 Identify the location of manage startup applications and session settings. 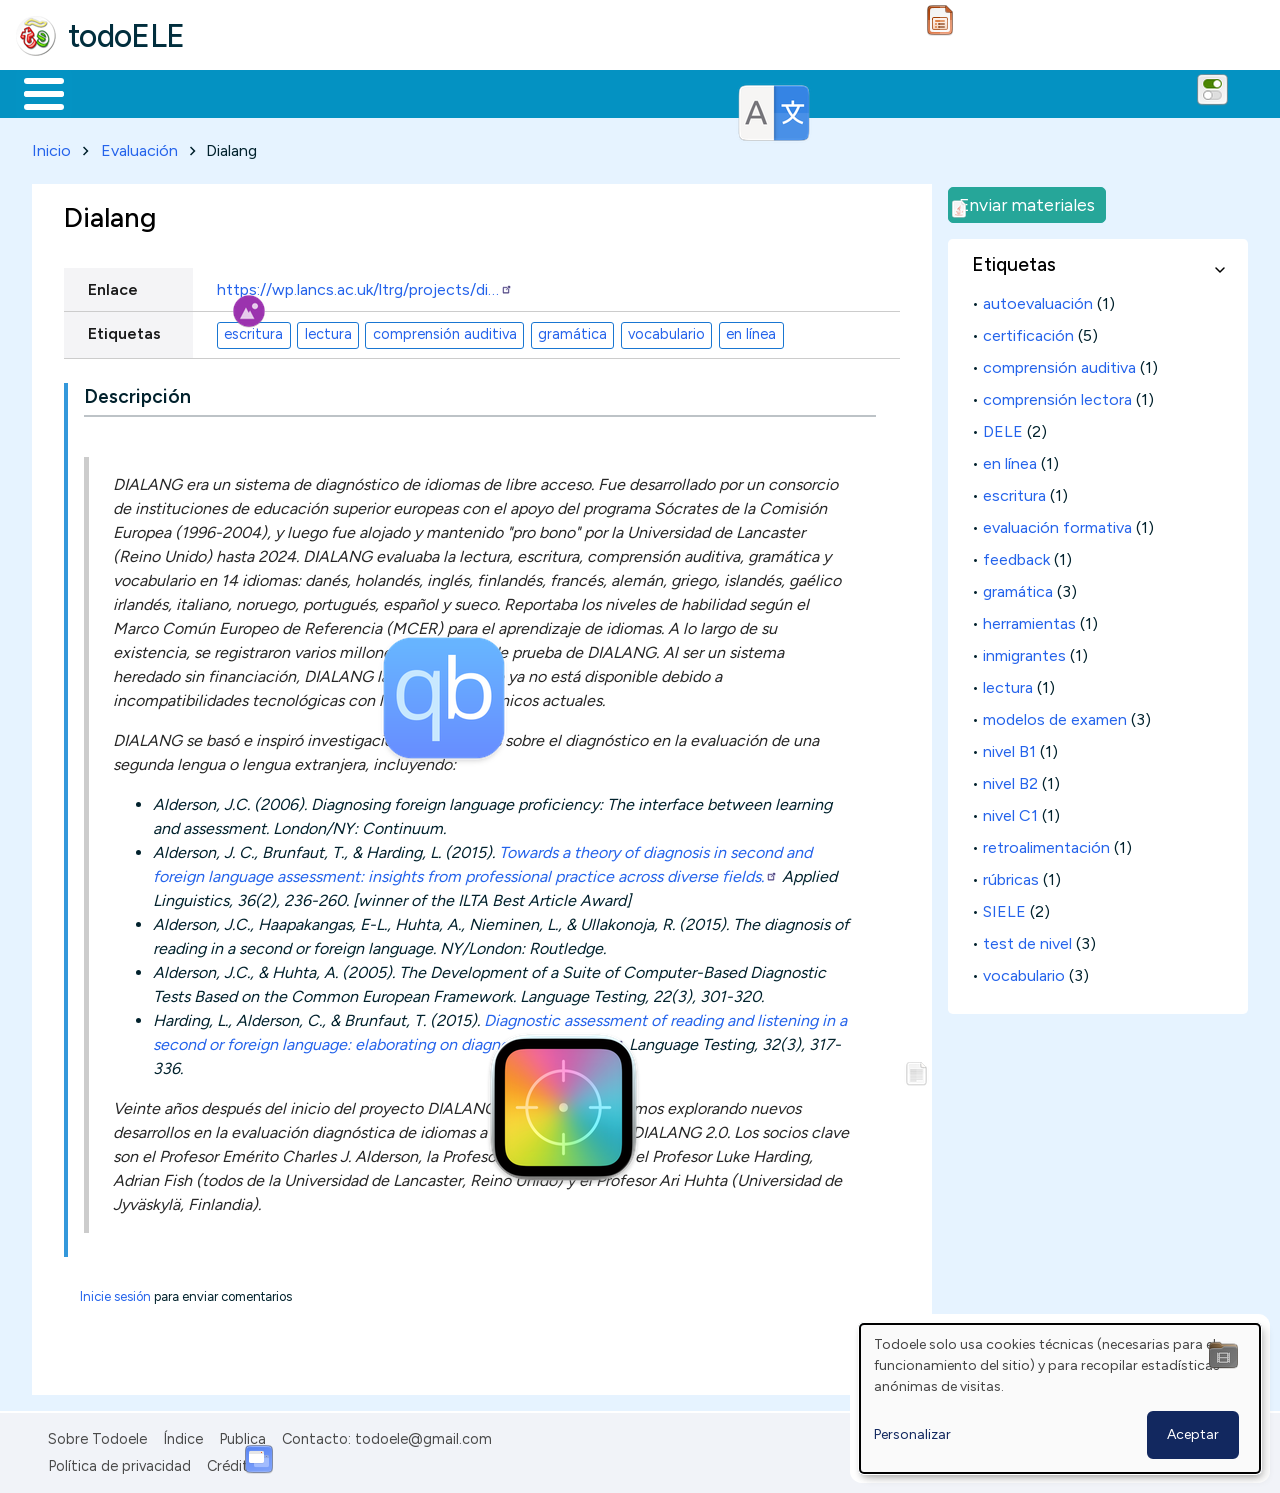
(259, 1459).